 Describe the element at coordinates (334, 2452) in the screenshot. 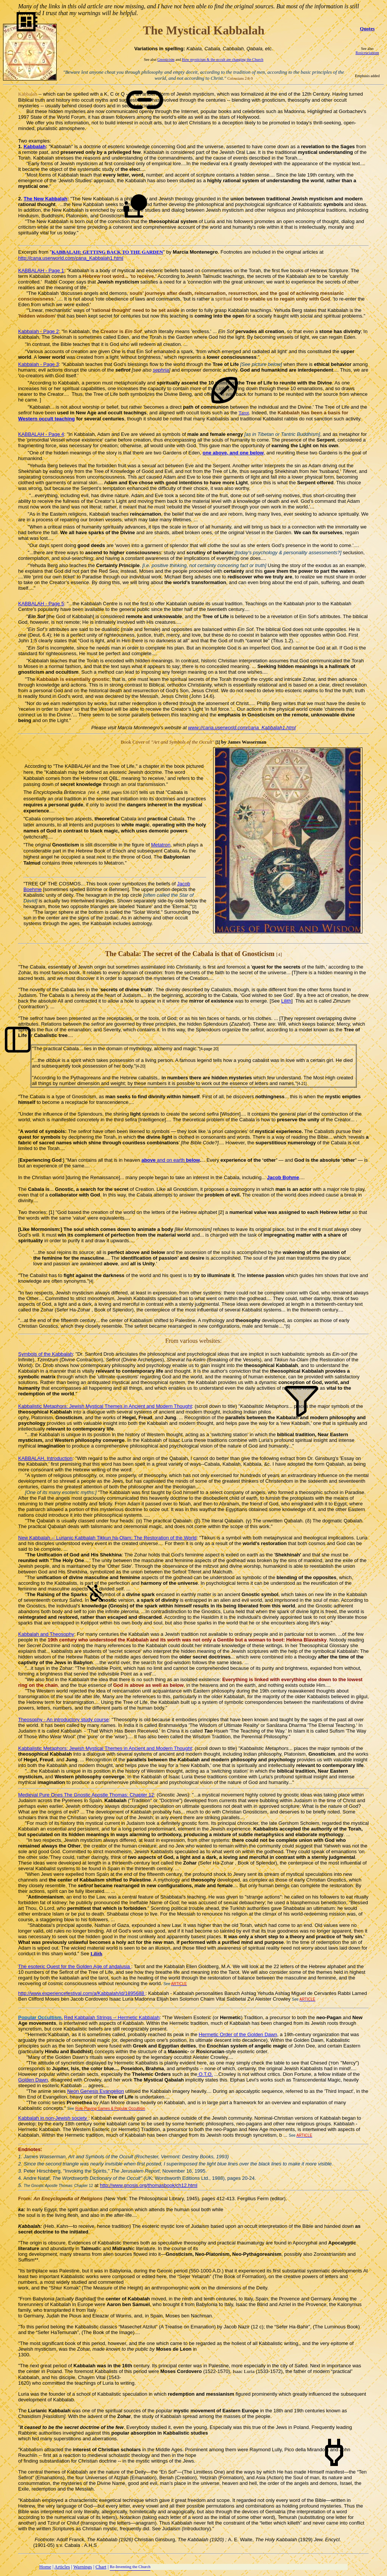

I see `indicates device is charging or connected to power` at that location.